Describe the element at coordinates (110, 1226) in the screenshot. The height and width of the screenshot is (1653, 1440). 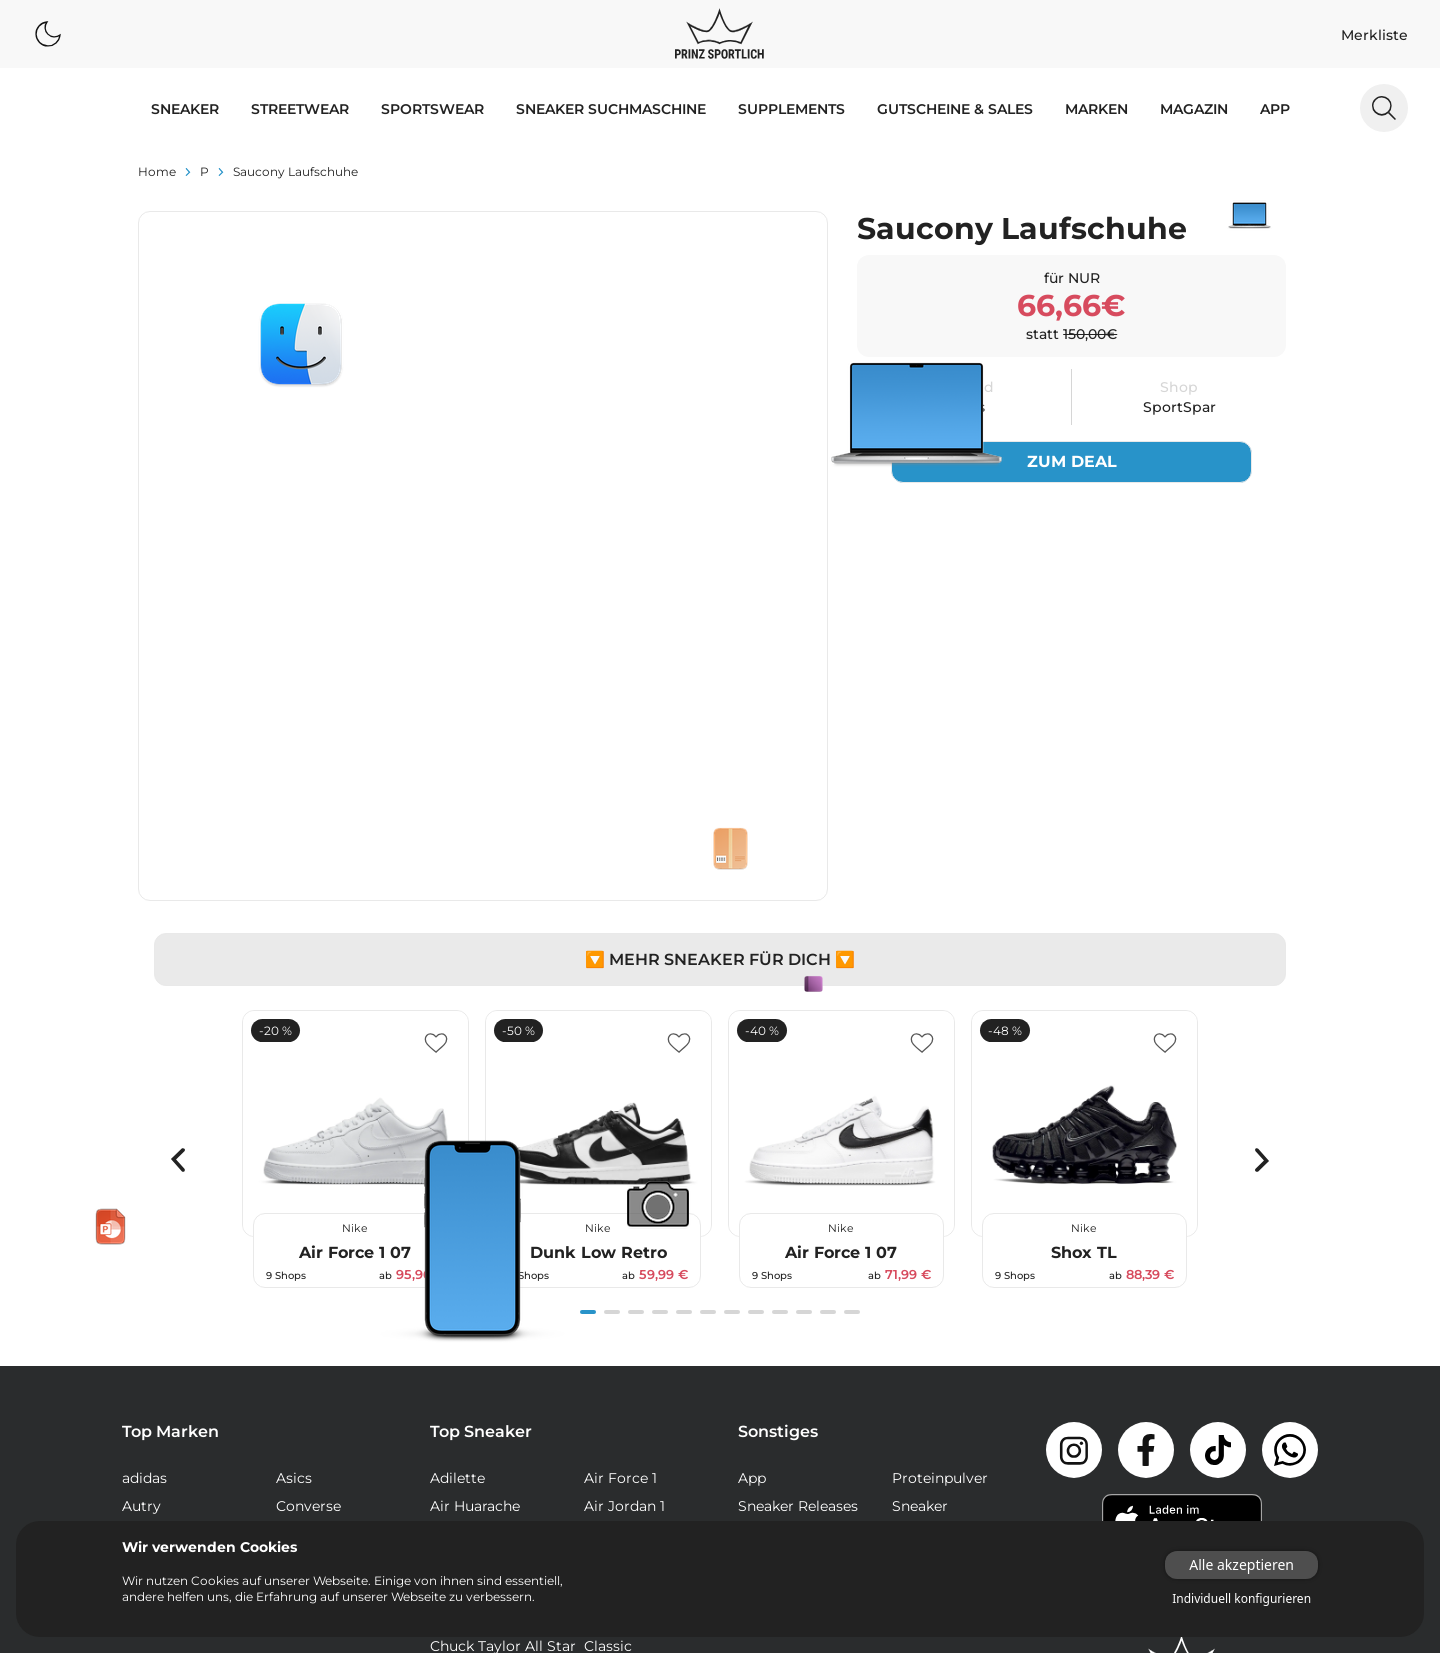
I see `open a PowerPoint presentation file` at that location.